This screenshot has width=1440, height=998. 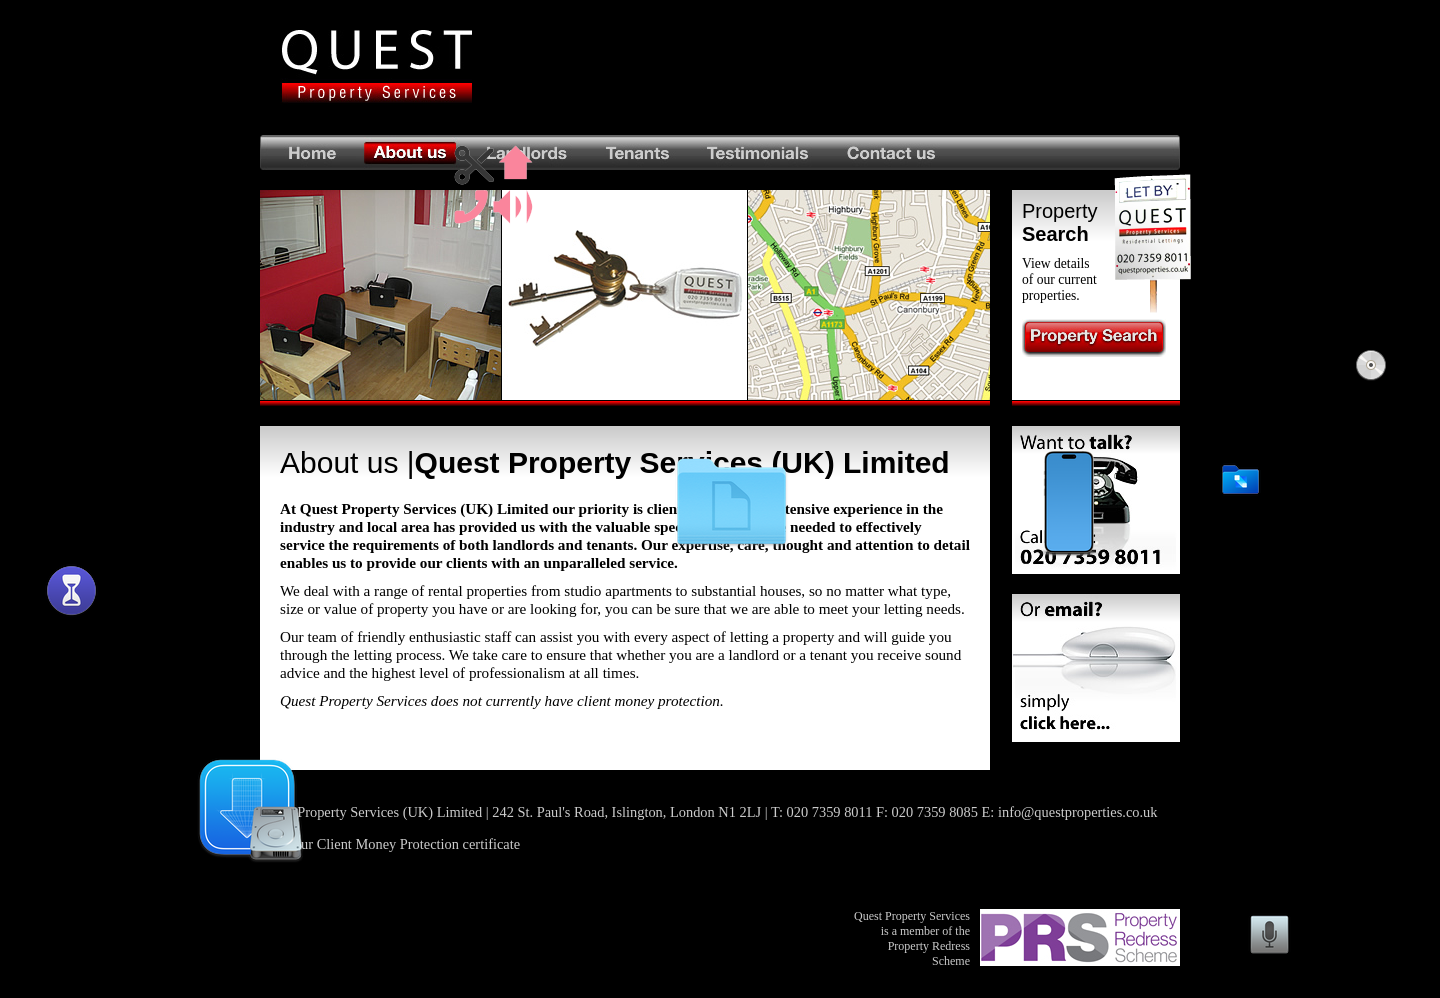 I want to click on open GTK icon browser application, so click(x=493, y=184).